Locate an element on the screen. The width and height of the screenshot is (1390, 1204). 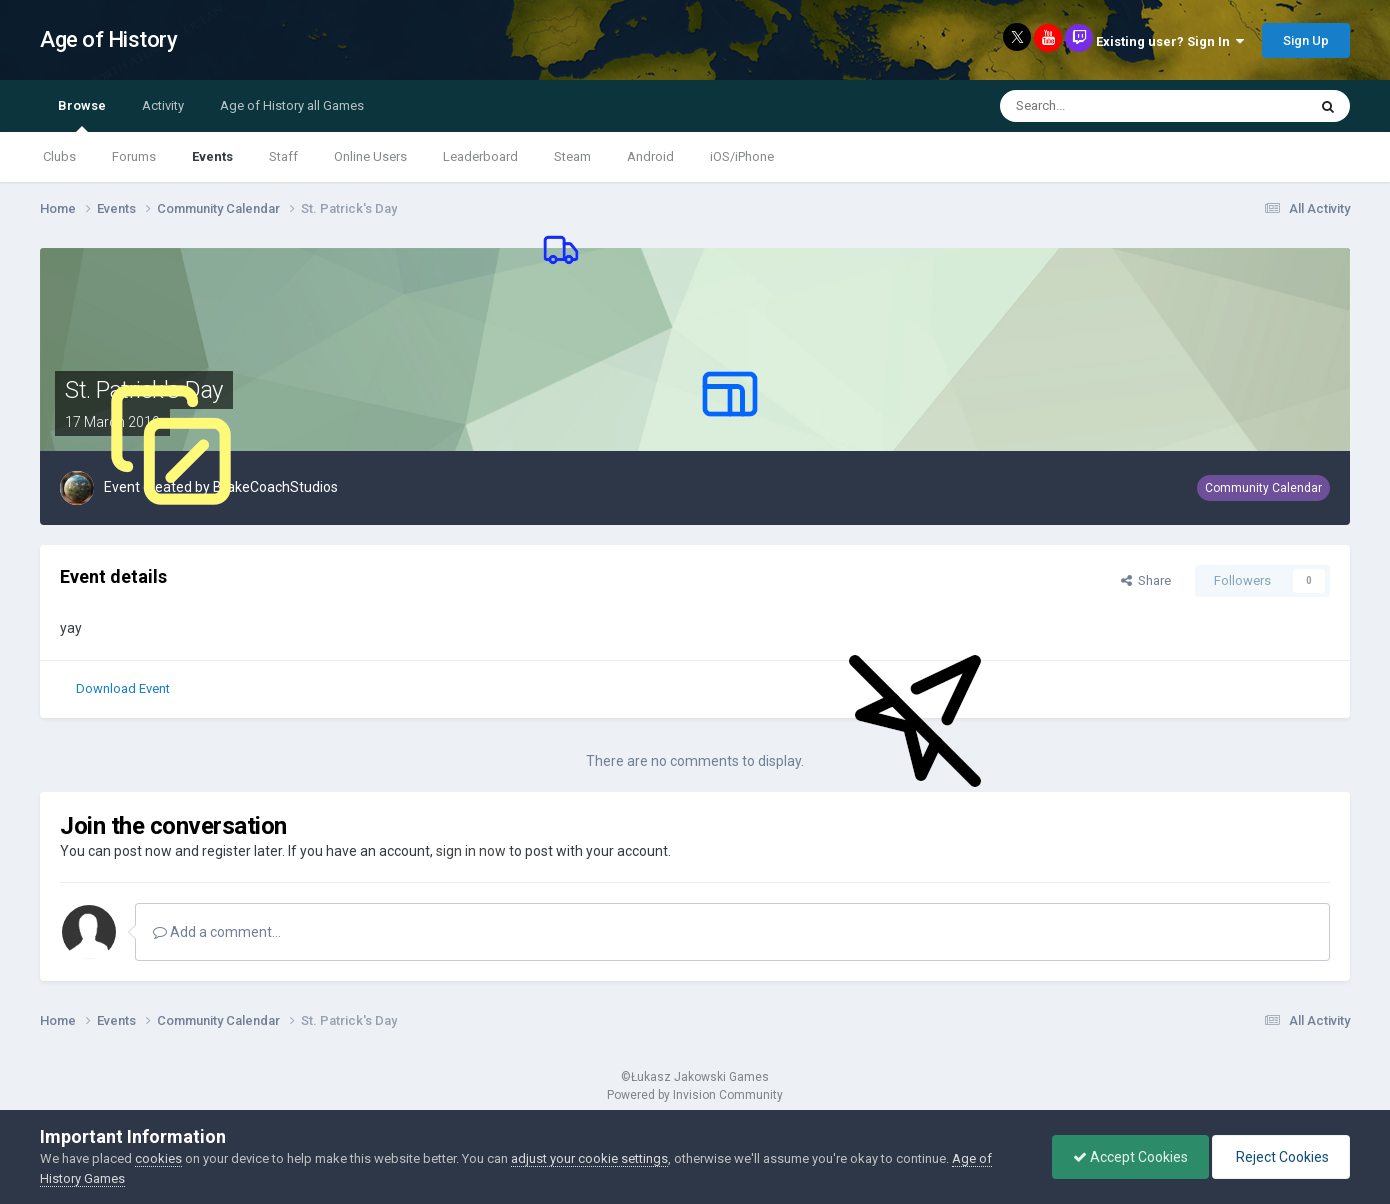
track your delivery or shipment is located at coordinates (561, 250).